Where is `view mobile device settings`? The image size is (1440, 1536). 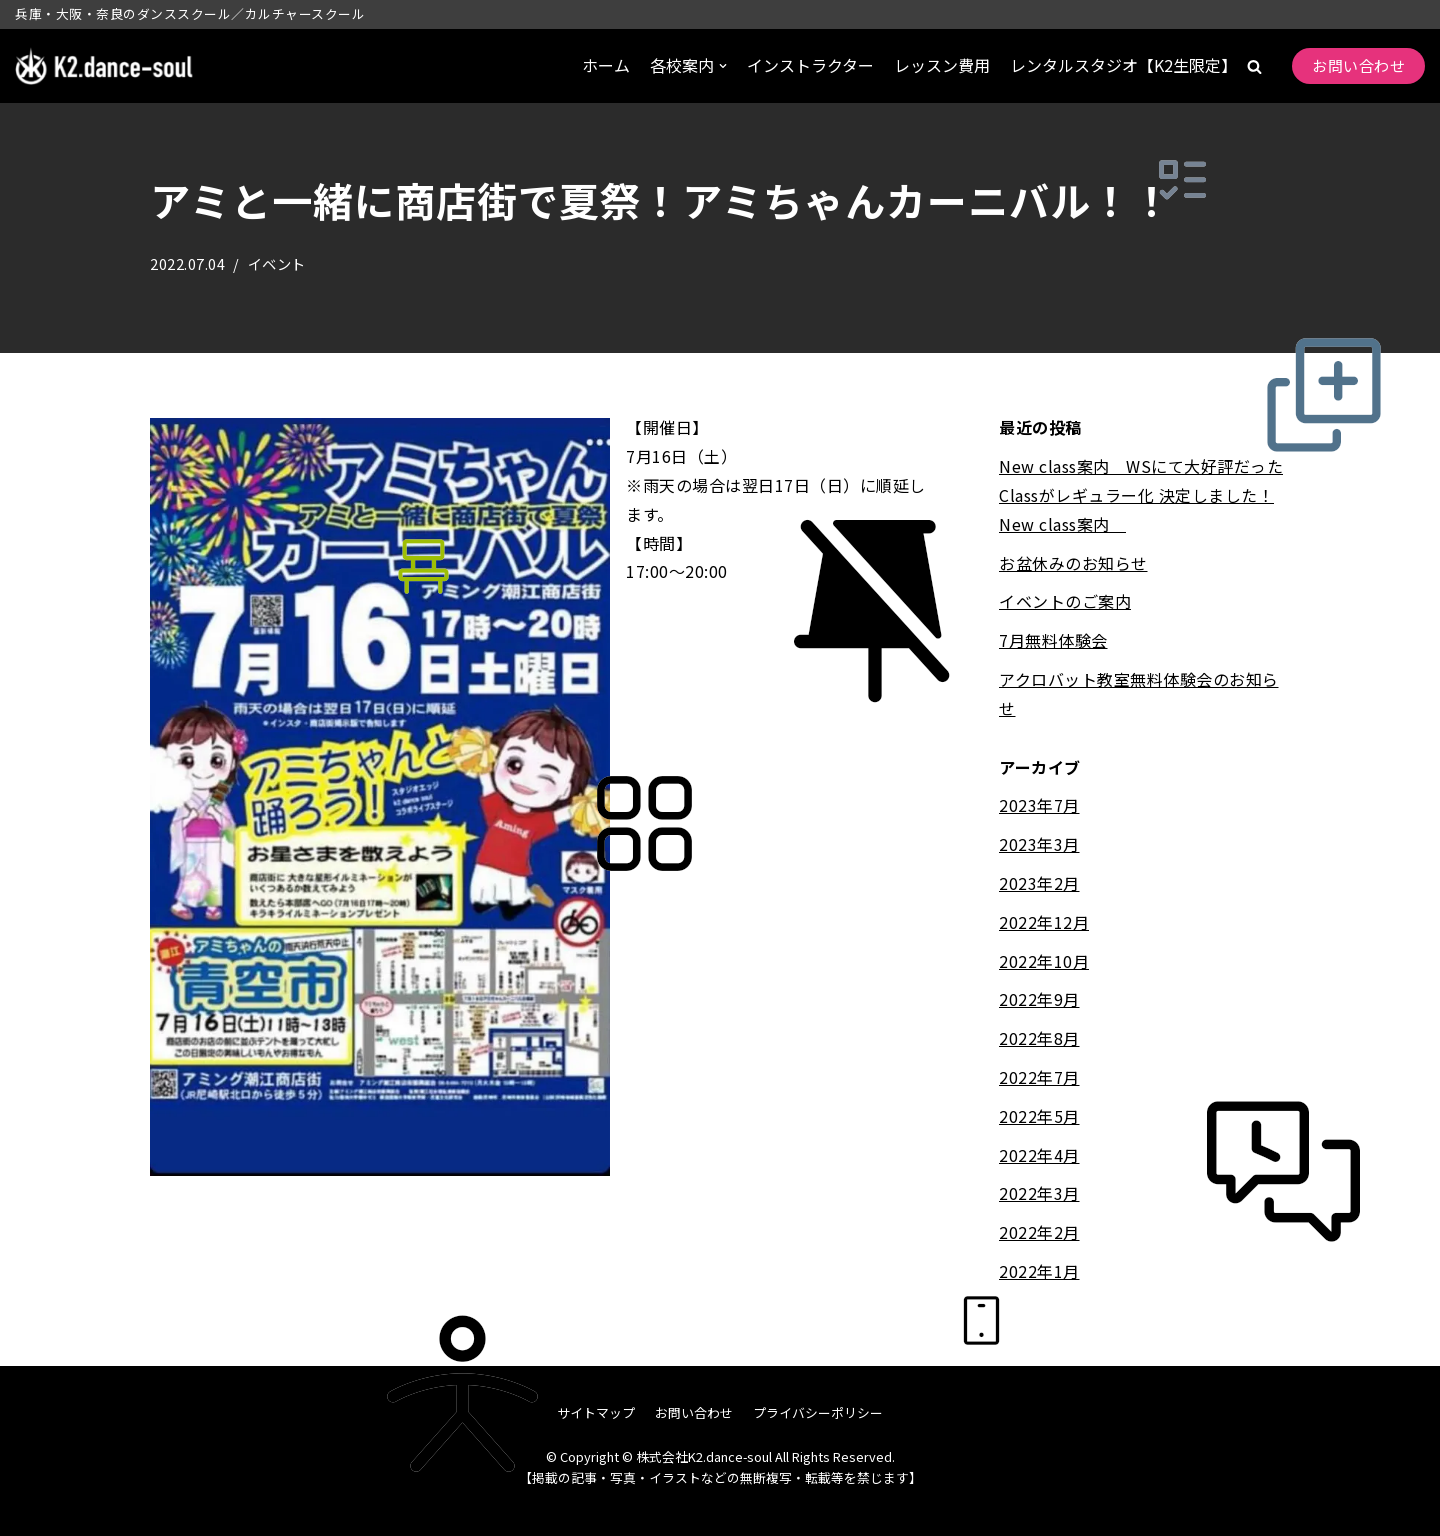
view mobile device settings is located at coordinates (981, 1320).